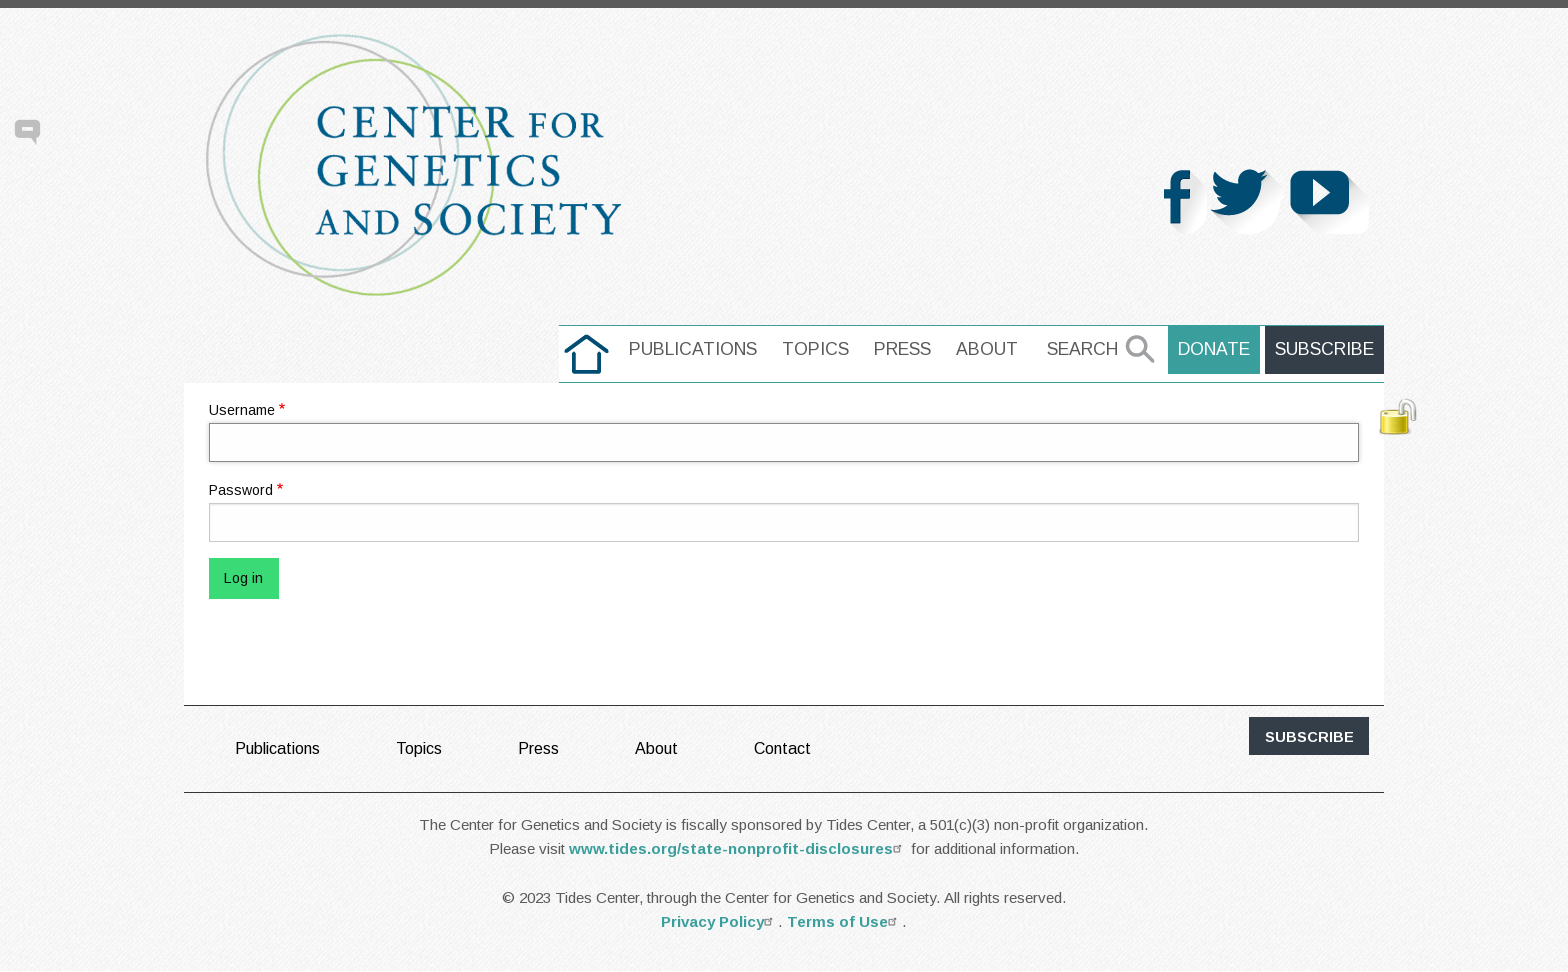 Image resolution: width=1568 pixels, height=972 pixels. I want to click on indicates user is busy or unavailable for chat, so click(27, 132).